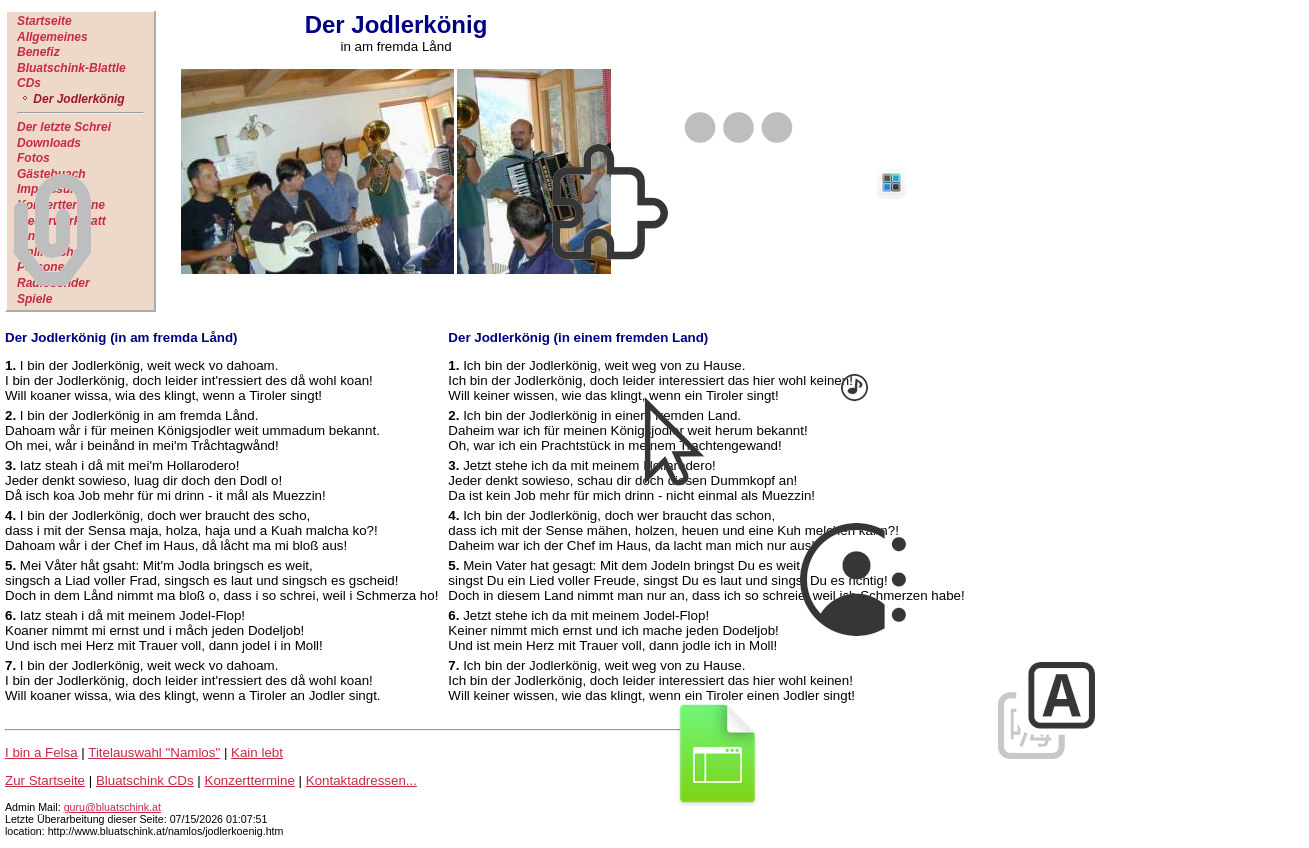 Image resolution: width=1309 pixels, height=848 pixels. I want to click on content is loading, so click(738, 127).